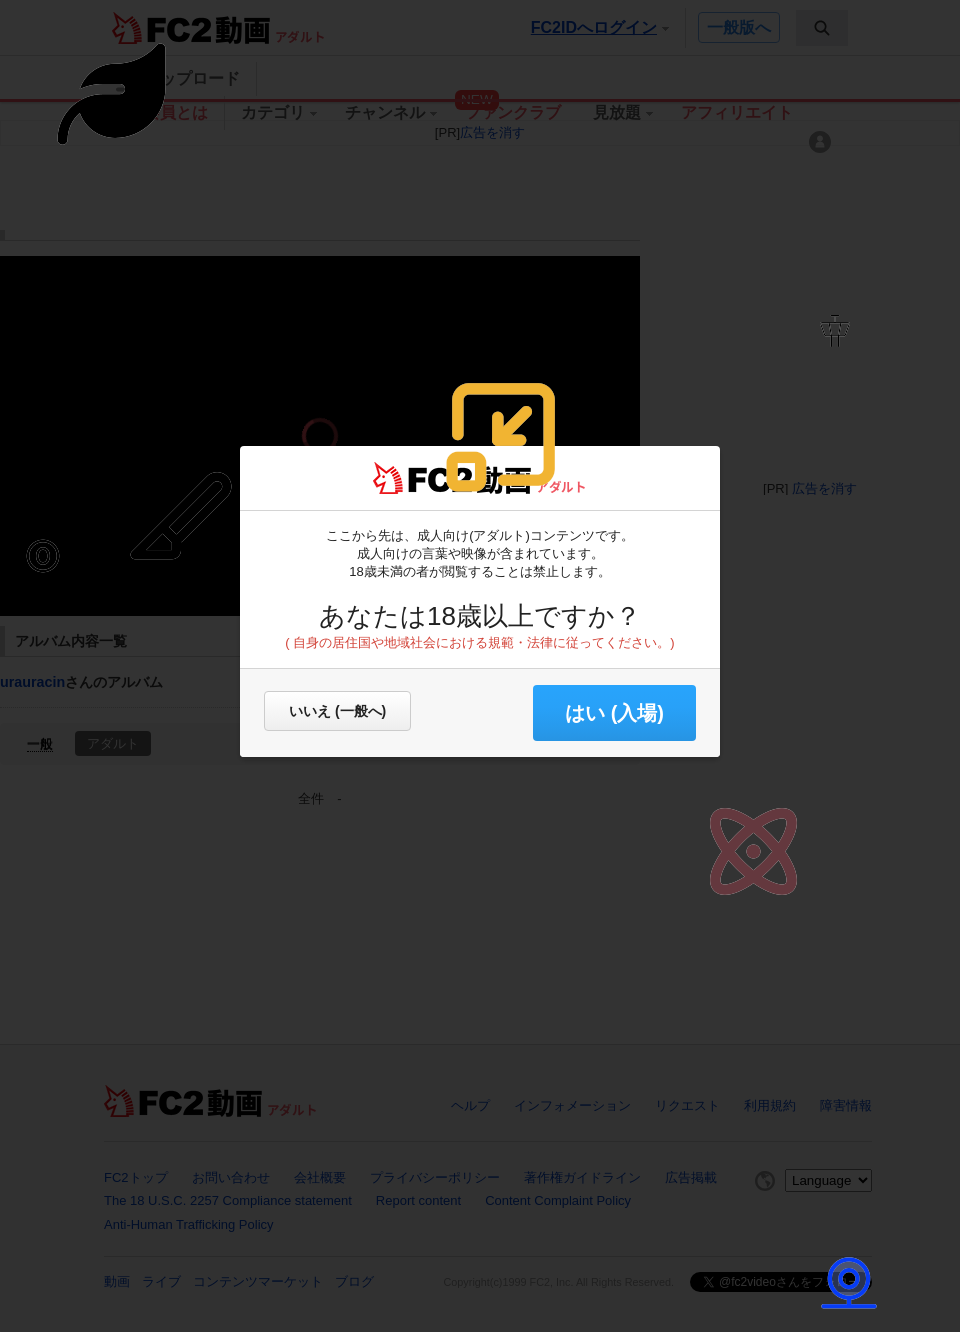 The width and height of the screenshot is (960, 1332). Describe the element at coordinates (835, 331) in the screenshot. I see `access air traffic control features` at that location.